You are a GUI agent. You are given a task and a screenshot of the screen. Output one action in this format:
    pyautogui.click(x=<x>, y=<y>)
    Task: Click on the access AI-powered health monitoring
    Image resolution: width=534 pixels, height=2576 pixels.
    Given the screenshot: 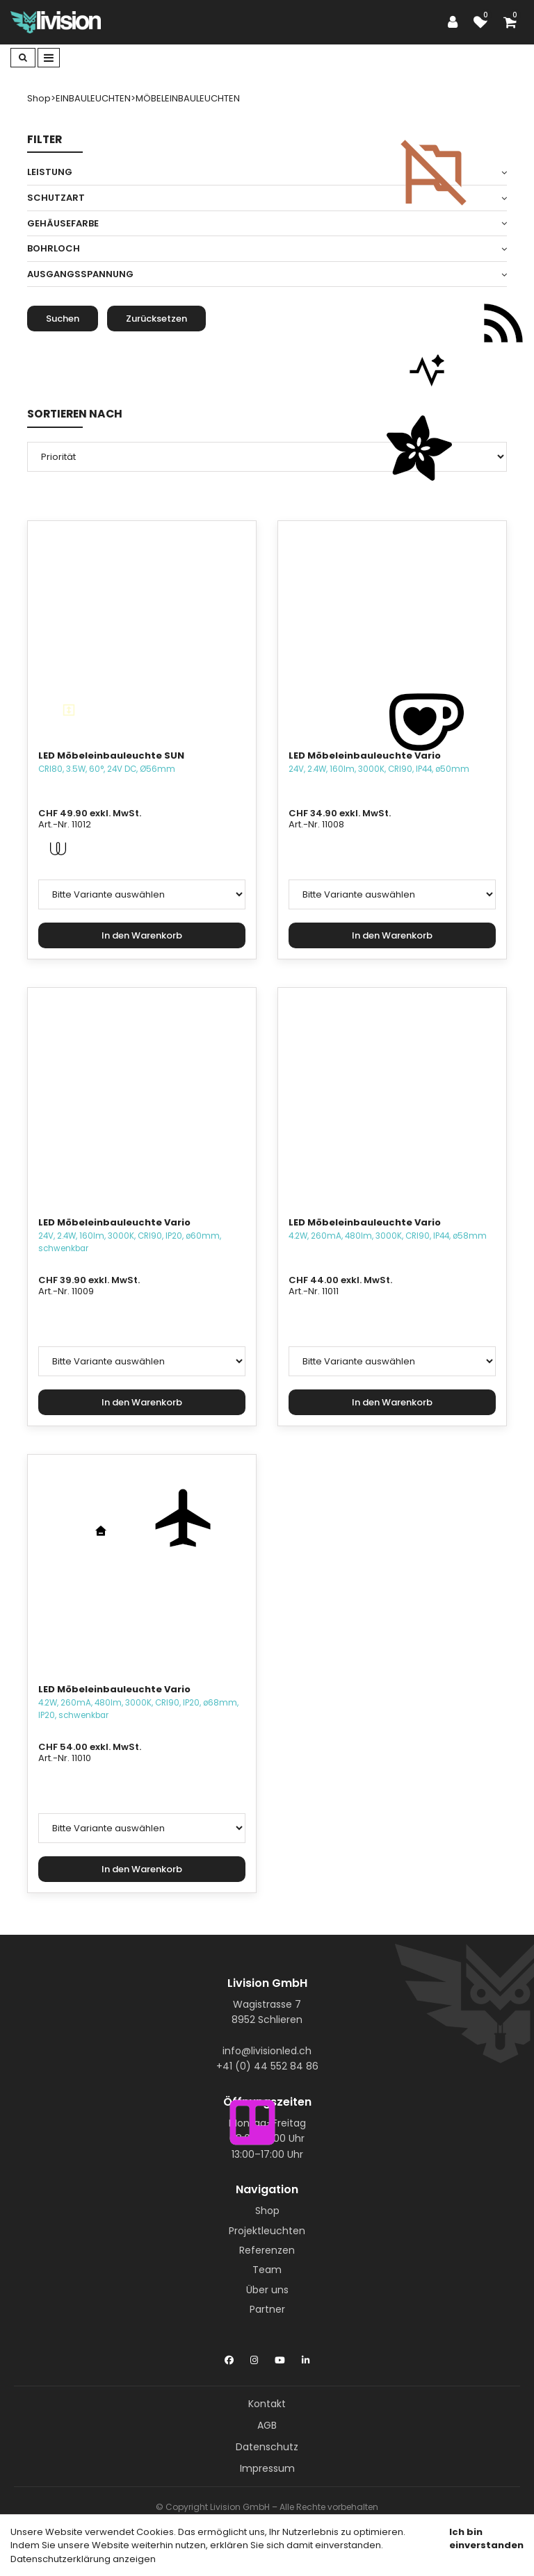 What is the action you would take?
    pyautogui.click(x=427, y=372)
    